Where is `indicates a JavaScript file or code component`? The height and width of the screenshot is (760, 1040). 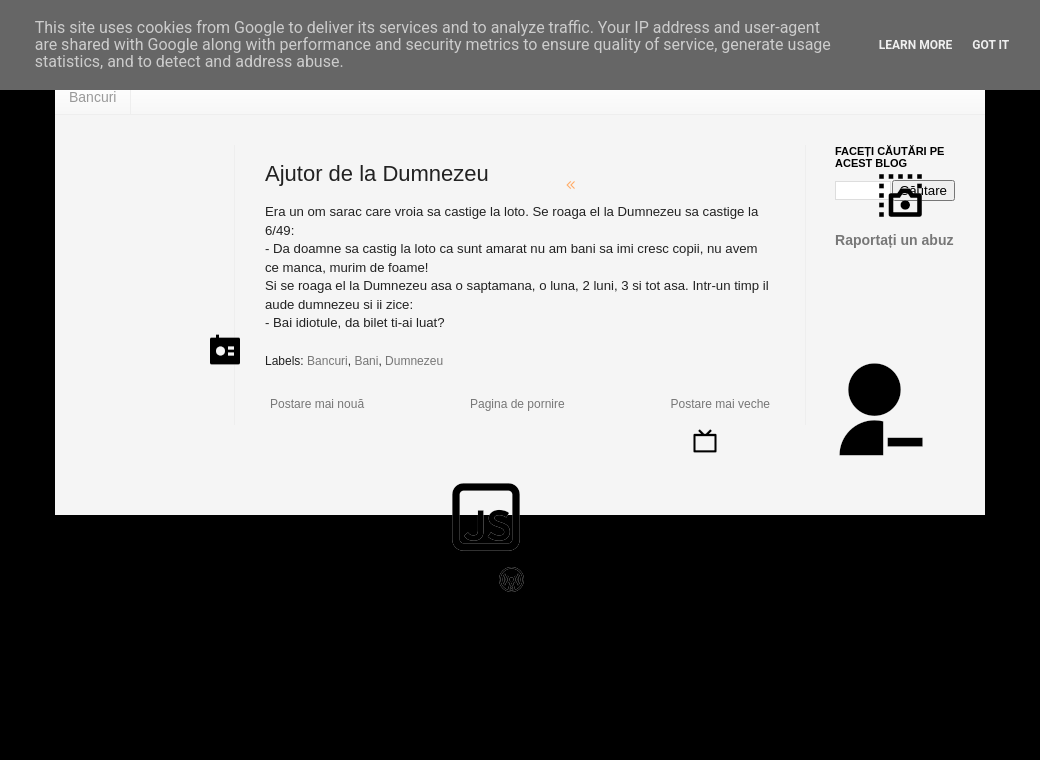
indicates a JavaScript file or code component is located at coordinates (486, 517).